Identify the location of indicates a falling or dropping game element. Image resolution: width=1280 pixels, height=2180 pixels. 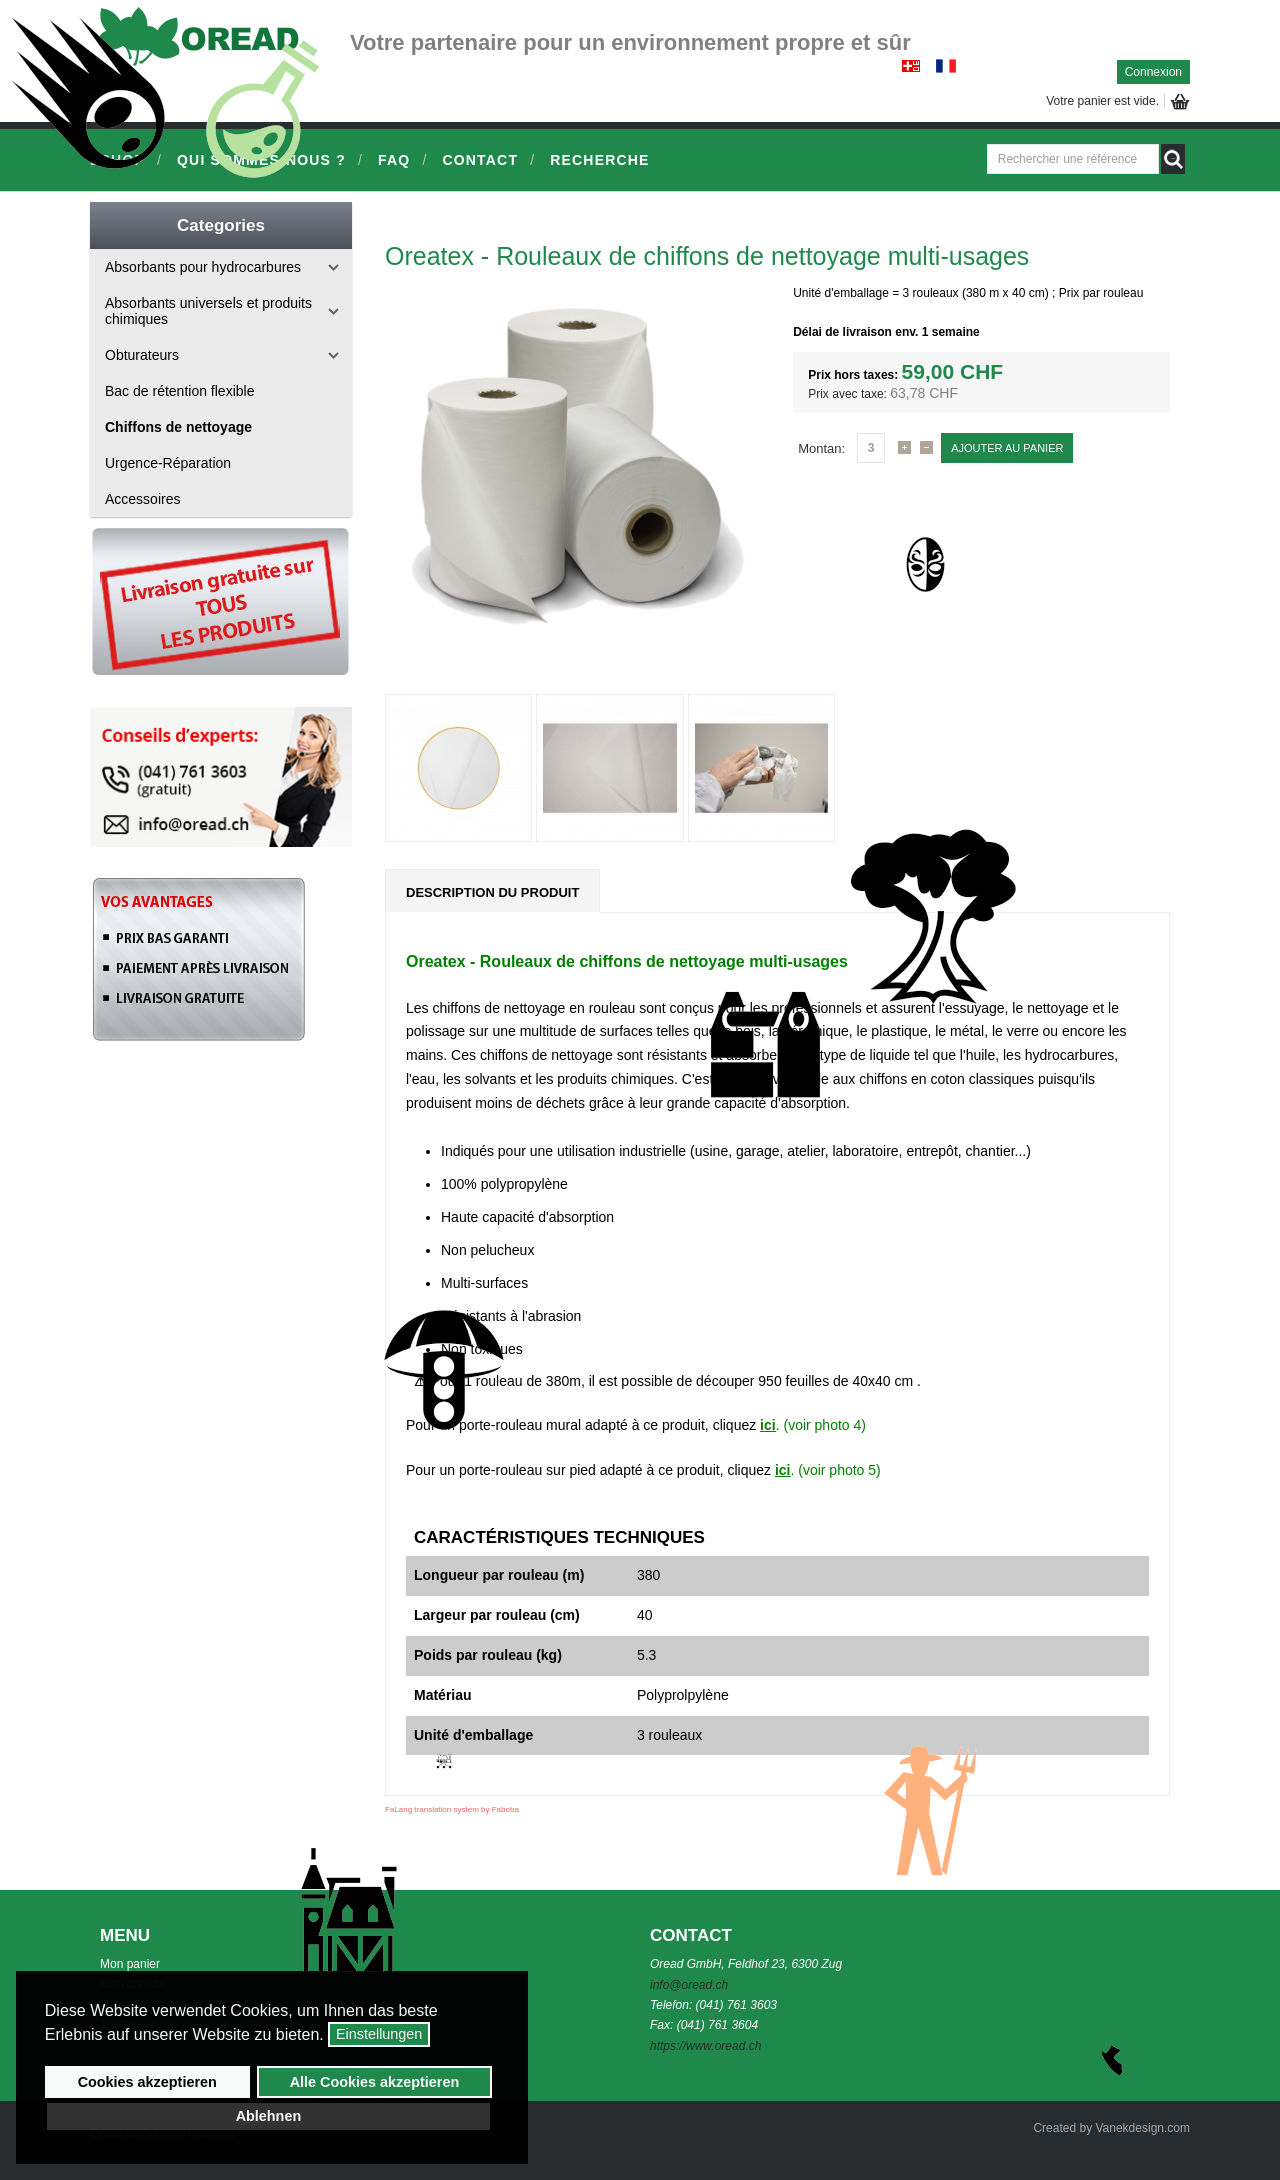
(88, 92).